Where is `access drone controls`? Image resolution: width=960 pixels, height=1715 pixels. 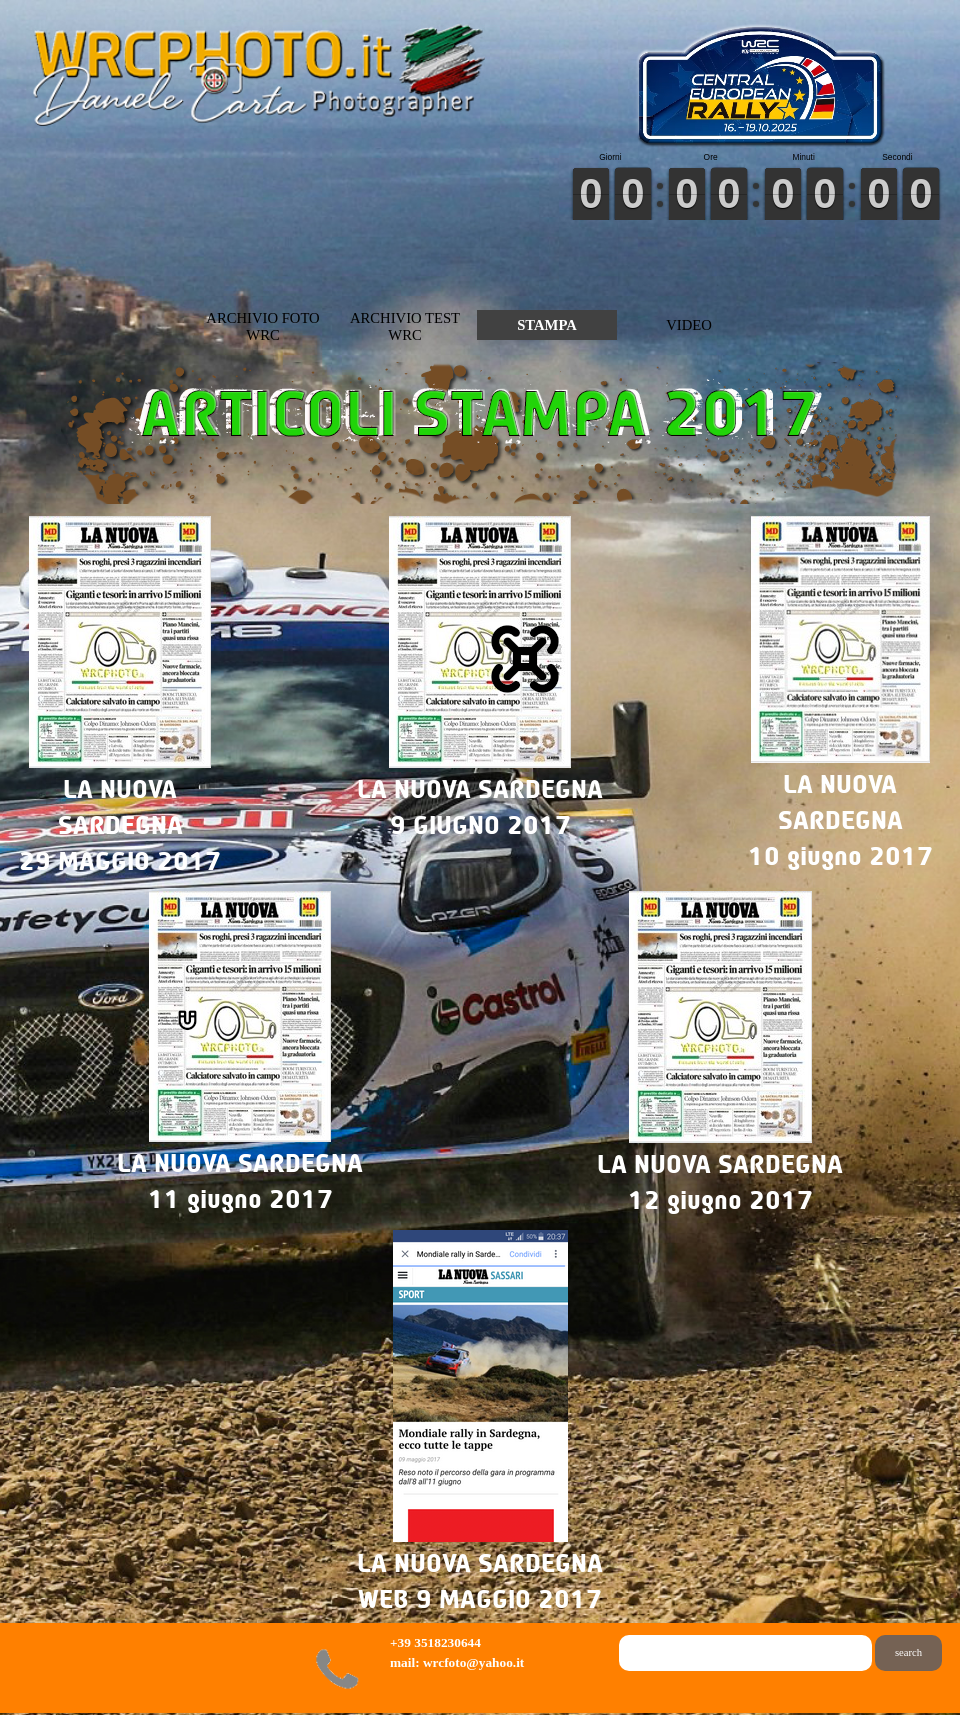
access drone controls is located at coordinates (525, 659).